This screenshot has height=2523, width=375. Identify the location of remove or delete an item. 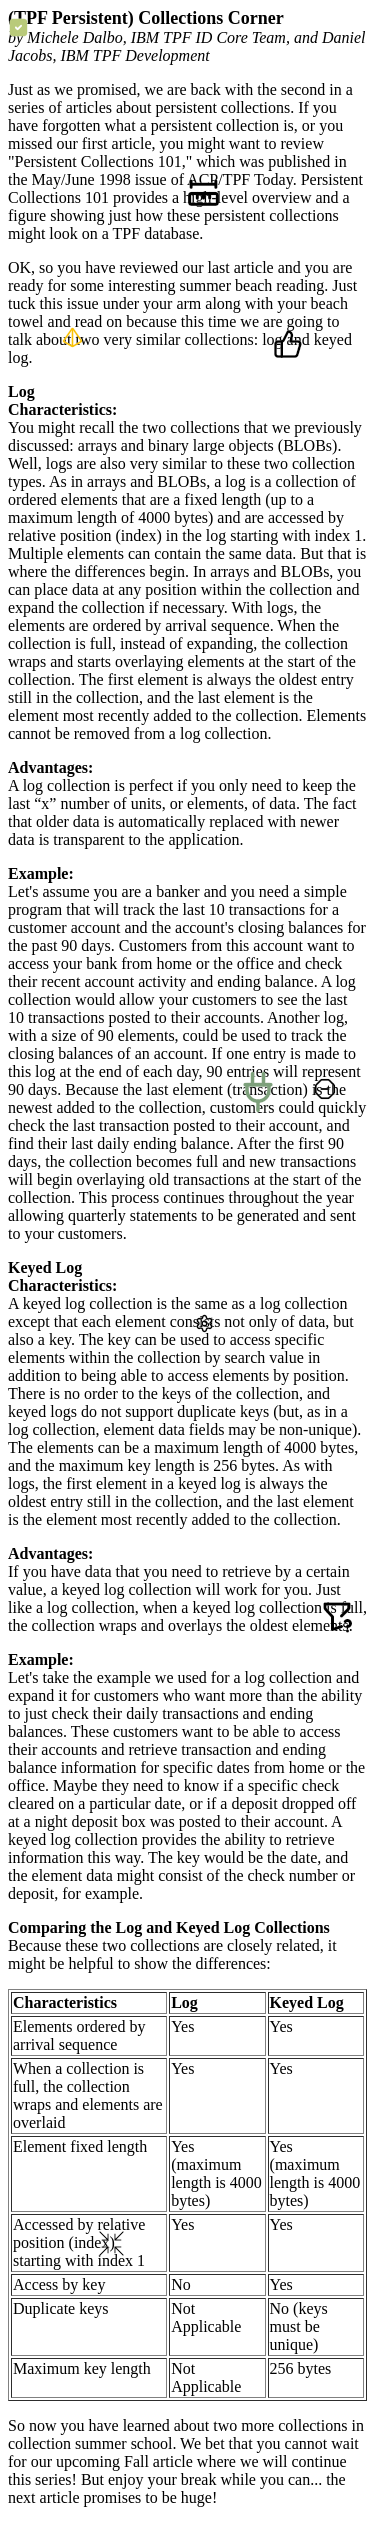
(325, 1089).